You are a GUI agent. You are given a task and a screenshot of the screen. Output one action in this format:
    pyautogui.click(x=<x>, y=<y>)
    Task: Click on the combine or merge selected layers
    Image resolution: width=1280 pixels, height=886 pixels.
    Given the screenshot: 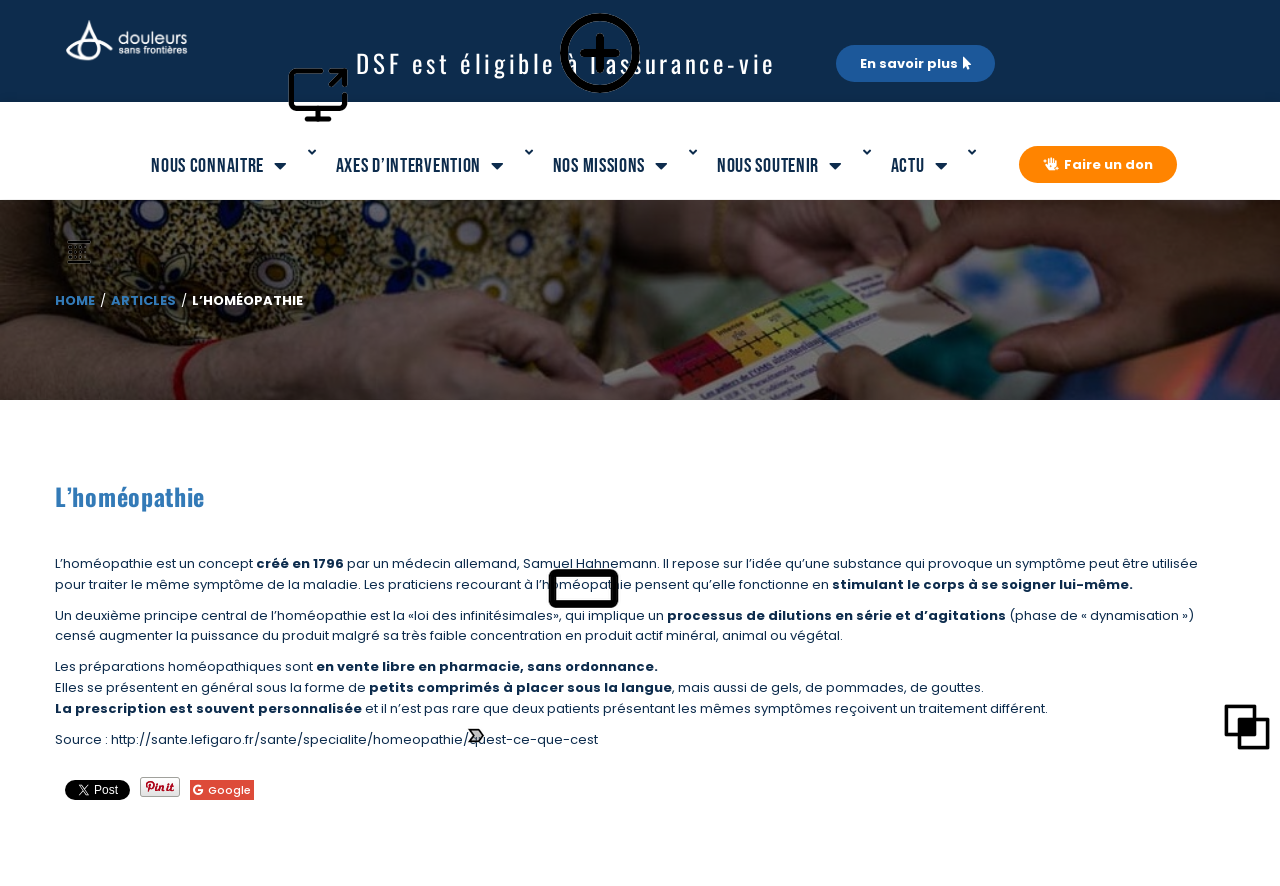 What is the action you would take?
    pyautogui.click(x=1247, y=727)
    